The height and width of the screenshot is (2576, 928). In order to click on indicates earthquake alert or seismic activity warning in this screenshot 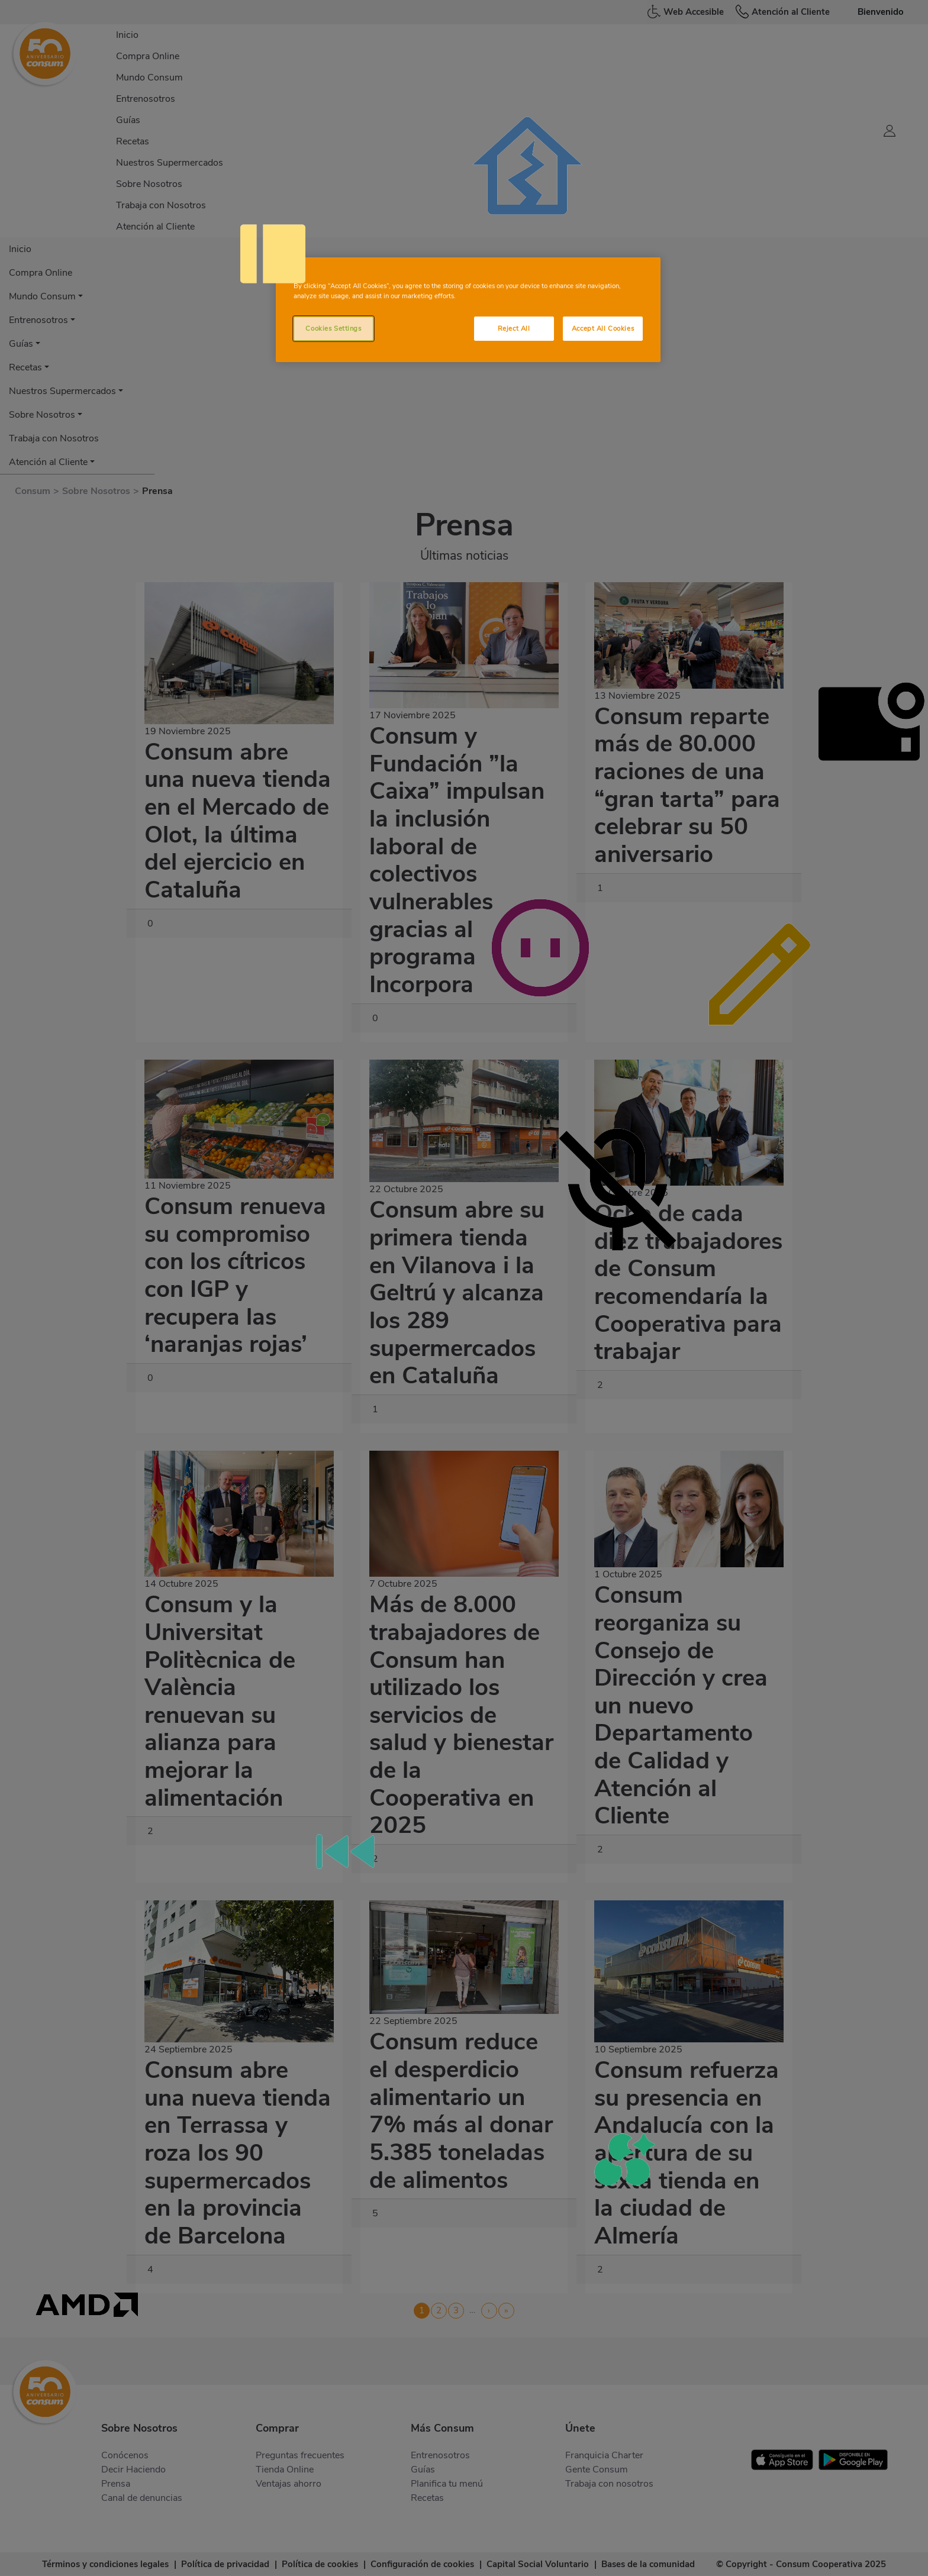, I will do `click(527, 170)`.